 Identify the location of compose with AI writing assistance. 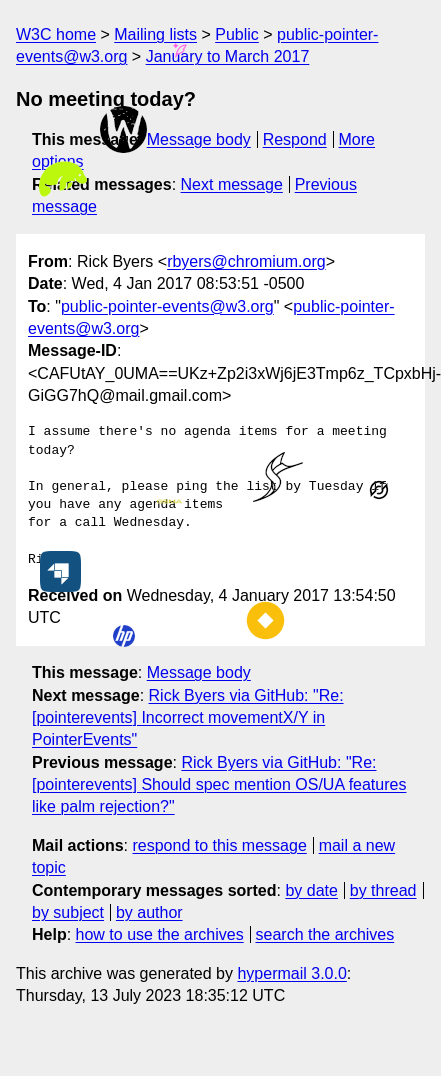
(181, 51).